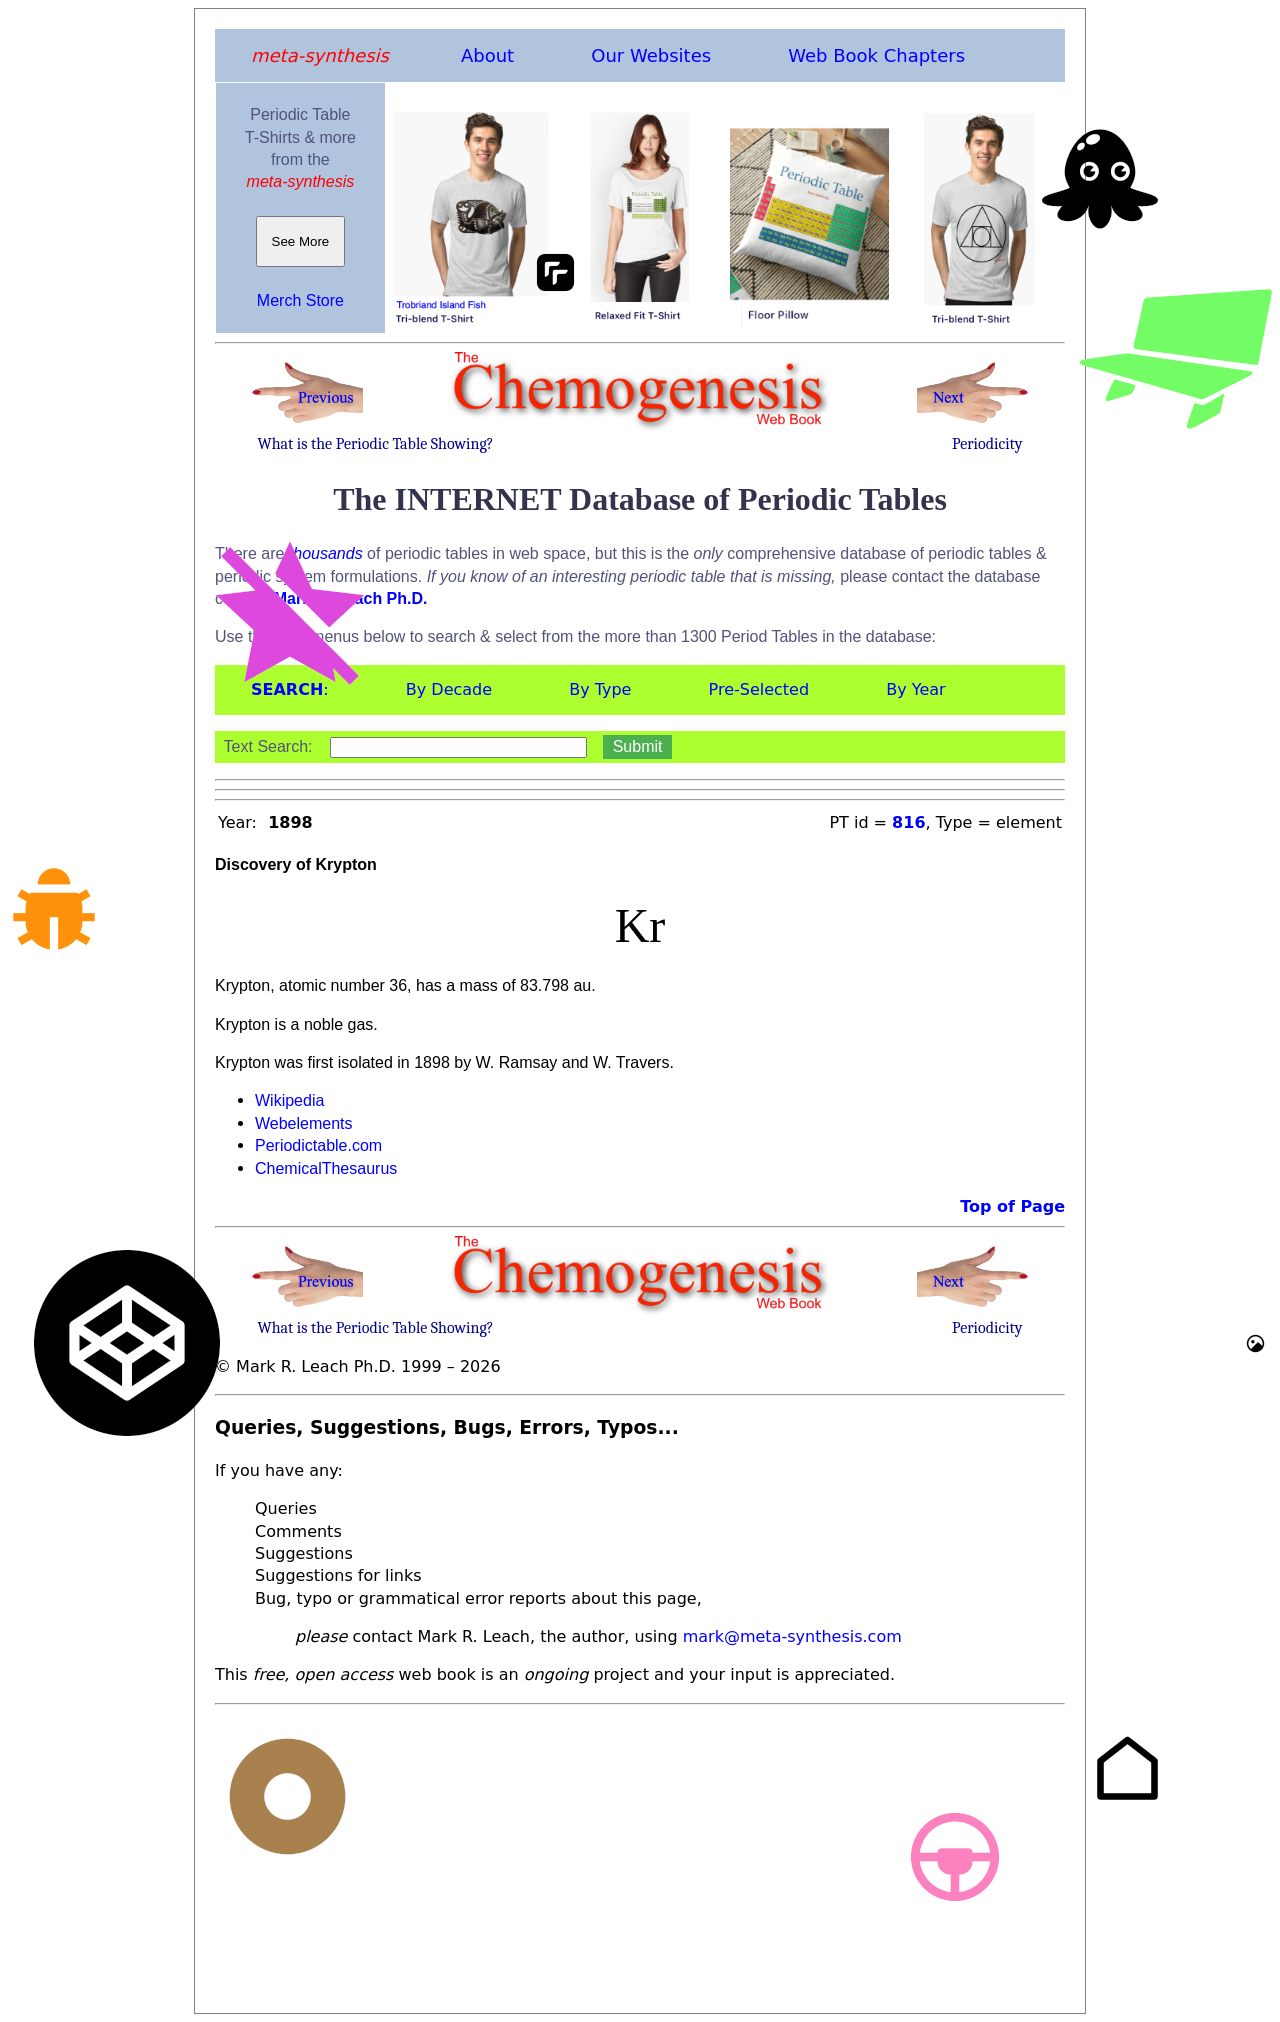 The width and height of the screenshot is (1280, 2022). Describe the element at coordinates (1100, 179) in the screenshot. I see `chainguard company logo` at that location.